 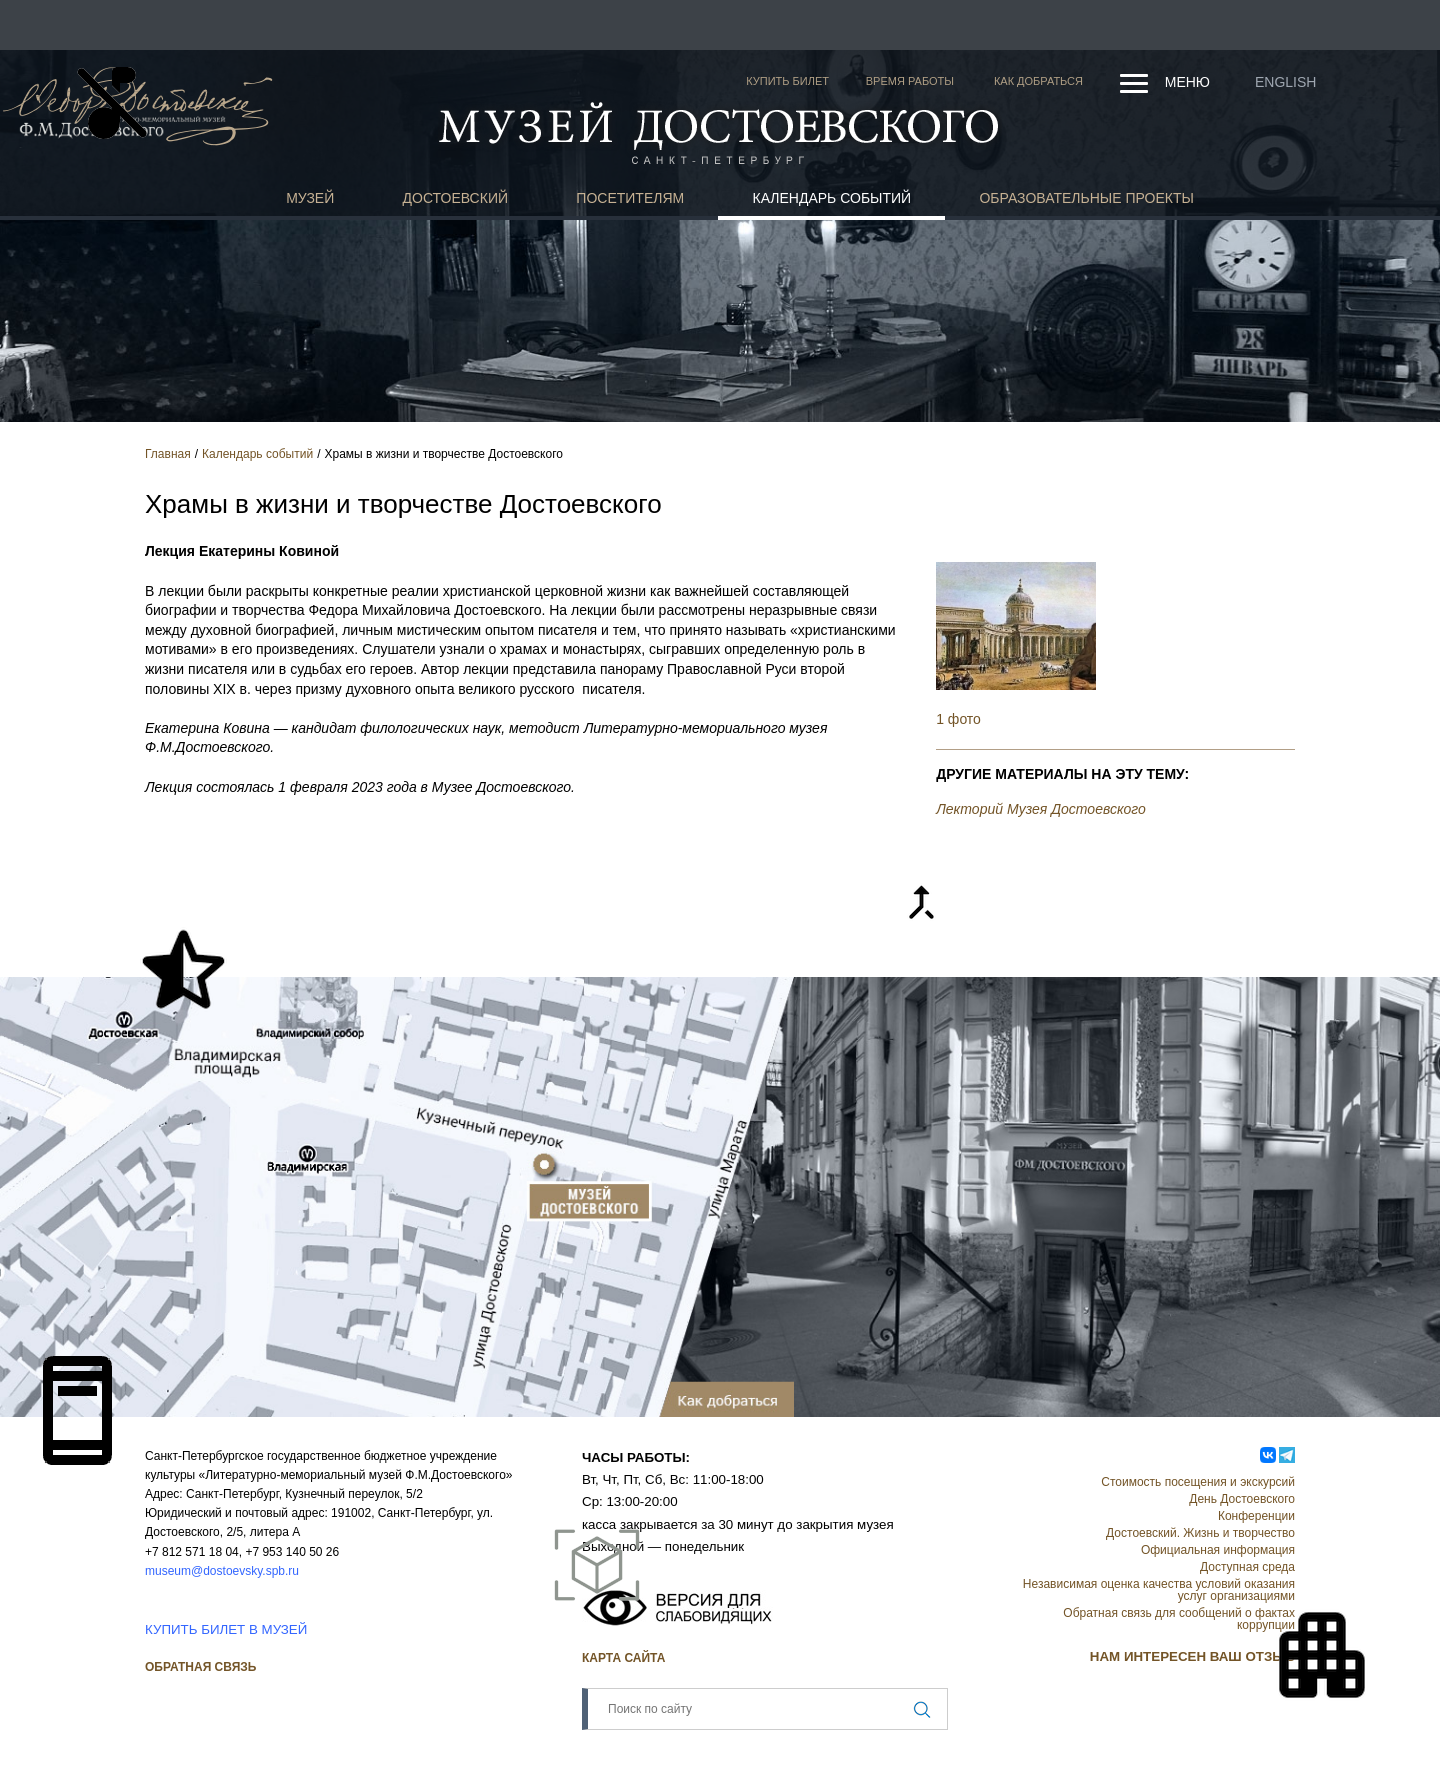 What do you see at coordinates (1322, 1655) in the screenshot?
I see `view apartment listings` at bounding box center [1322, 1655].